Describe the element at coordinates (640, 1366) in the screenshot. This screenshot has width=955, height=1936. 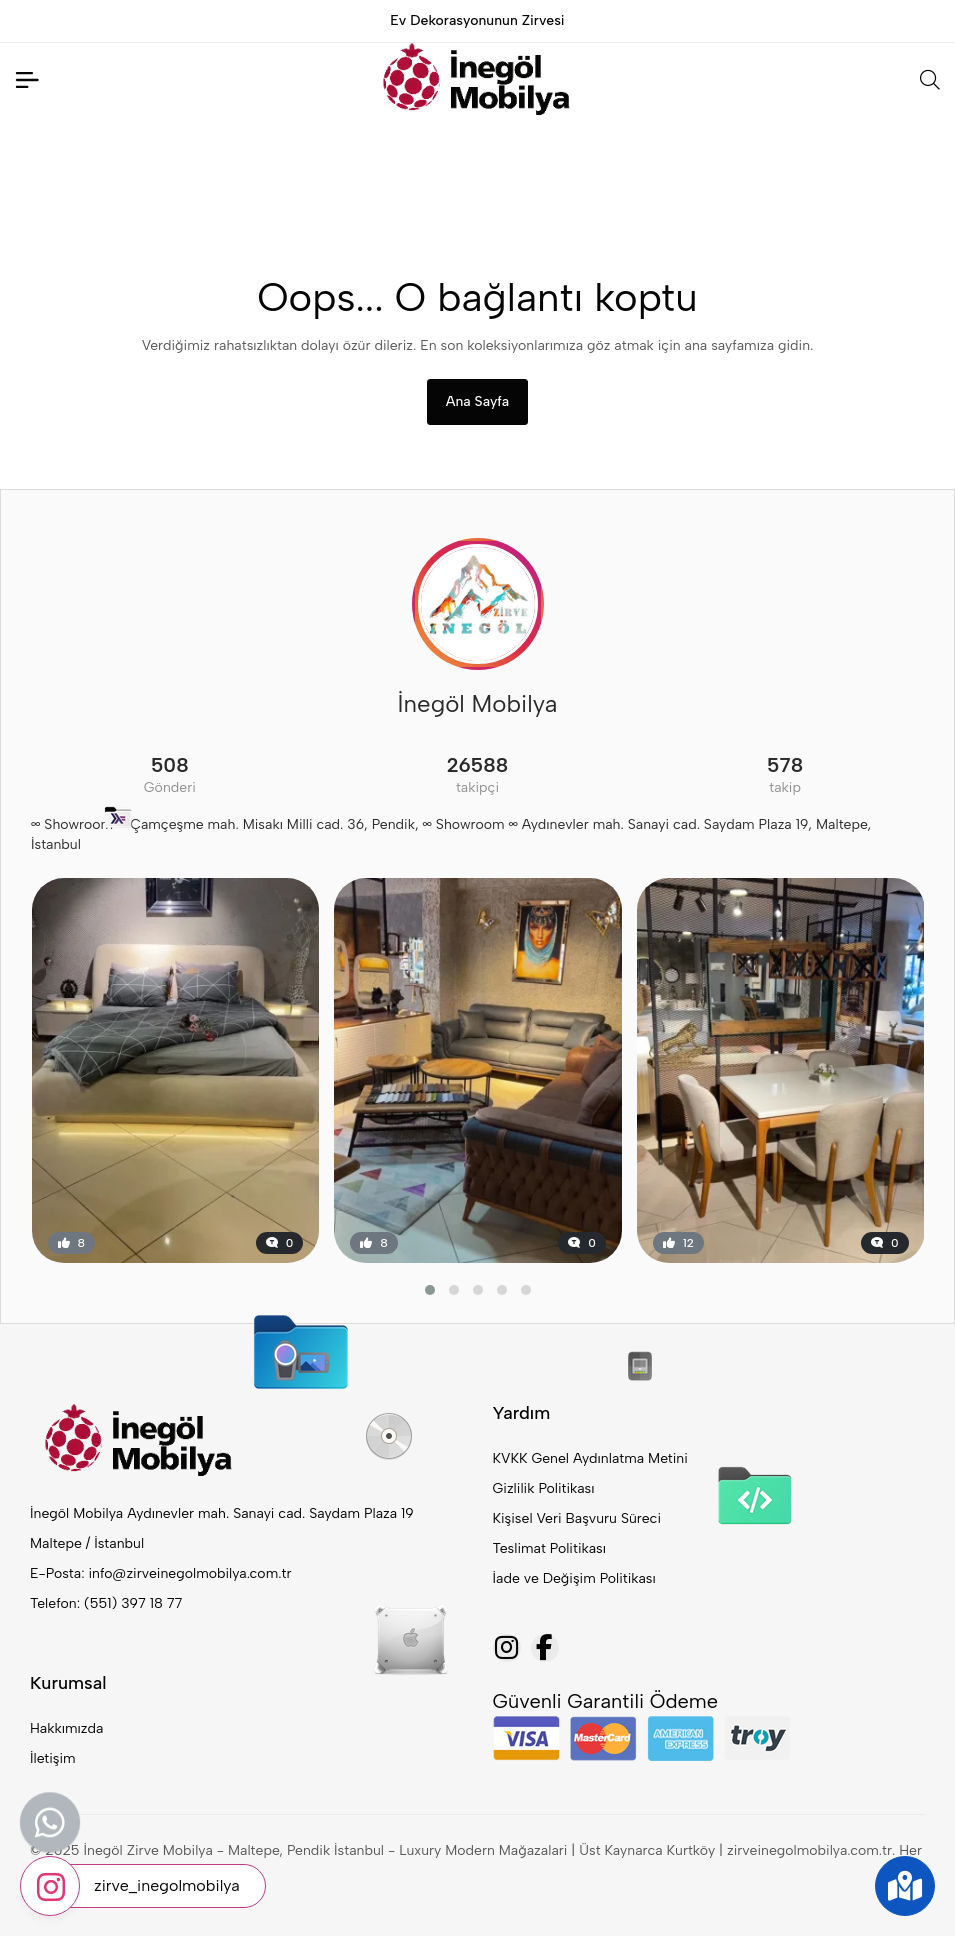
I see `a ROM file or cartridge-based game image` at that location.